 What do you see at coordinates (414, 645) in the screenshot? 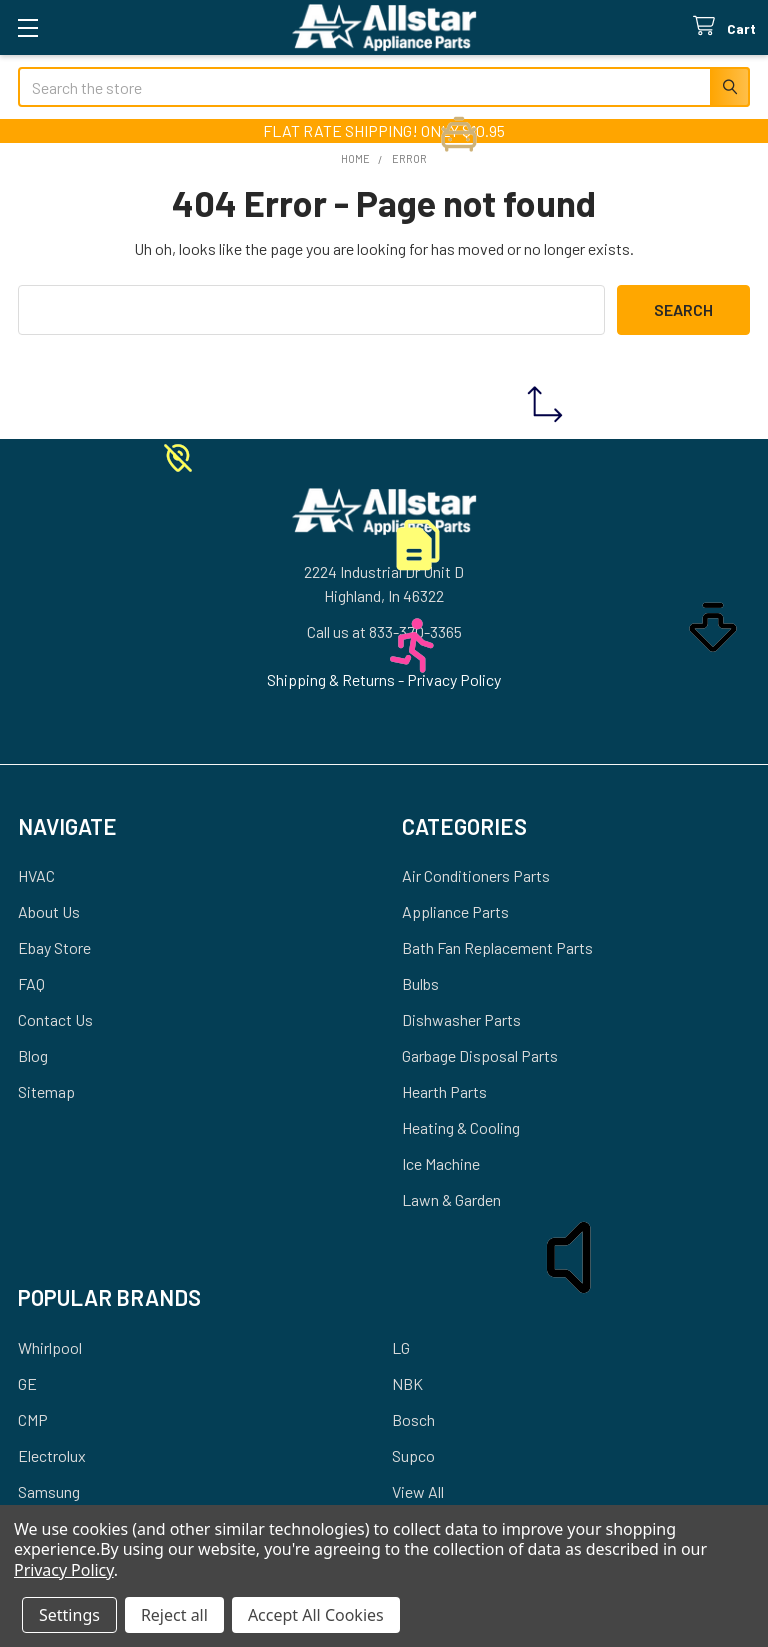
I see `start running or jogging activity` at bounding box center [414, 645].